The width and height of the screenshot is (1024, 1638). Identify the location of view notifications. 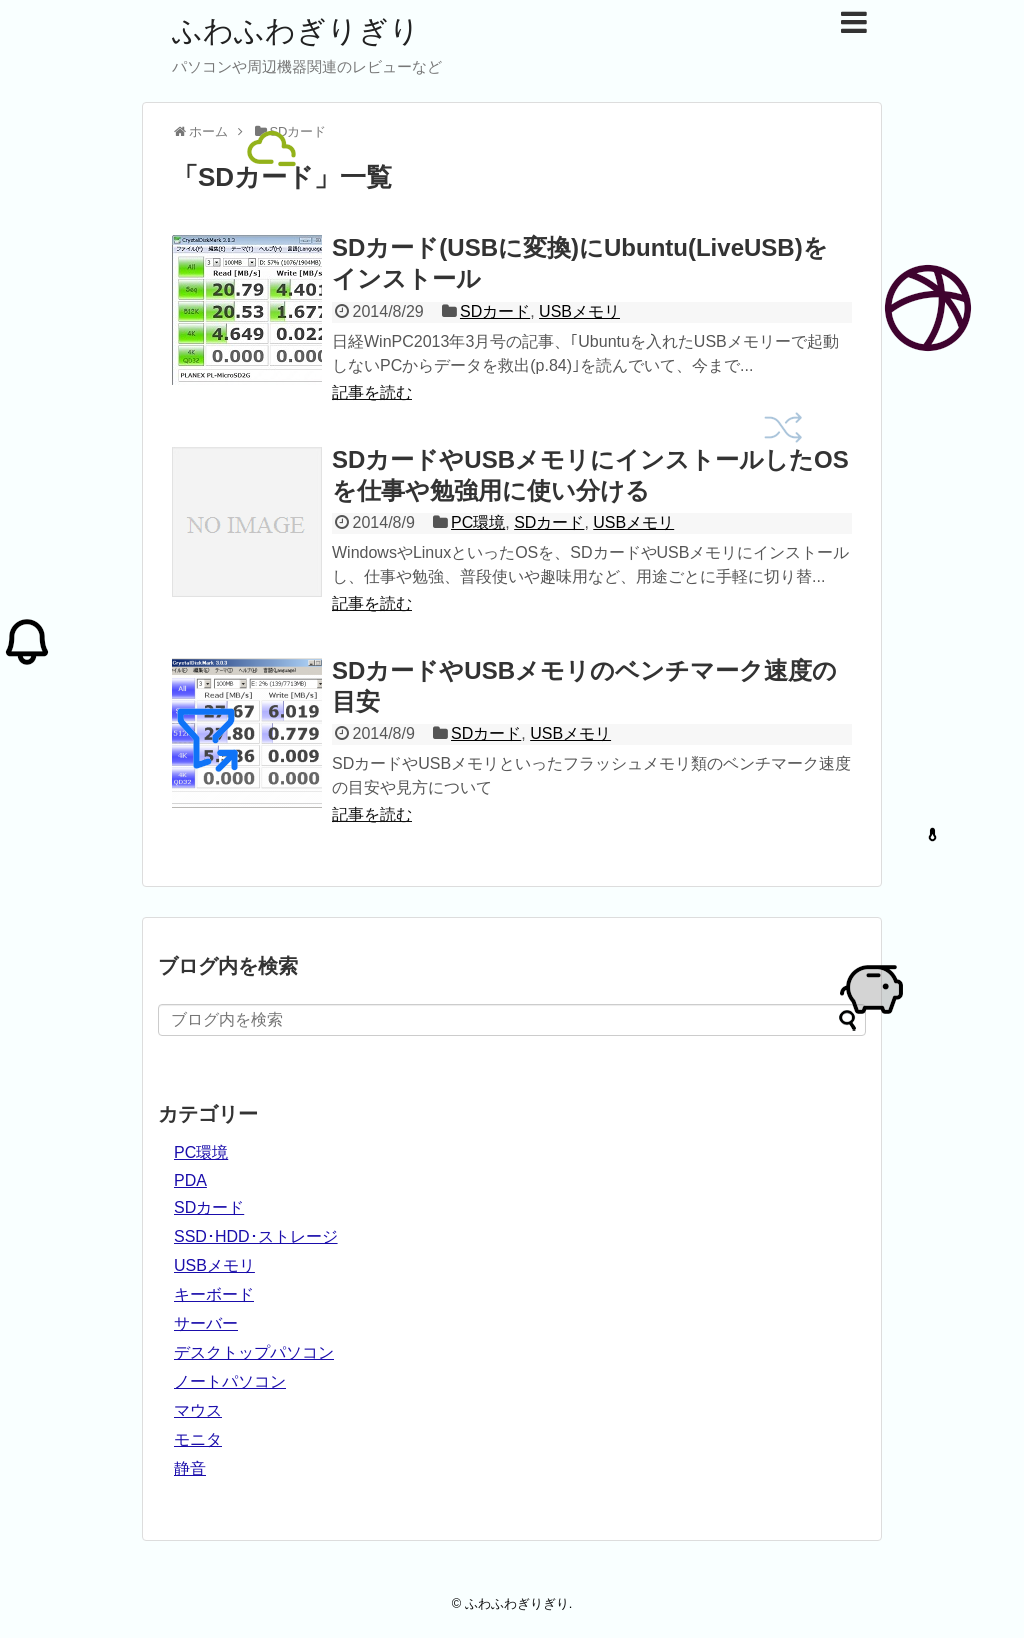
(27, 642).